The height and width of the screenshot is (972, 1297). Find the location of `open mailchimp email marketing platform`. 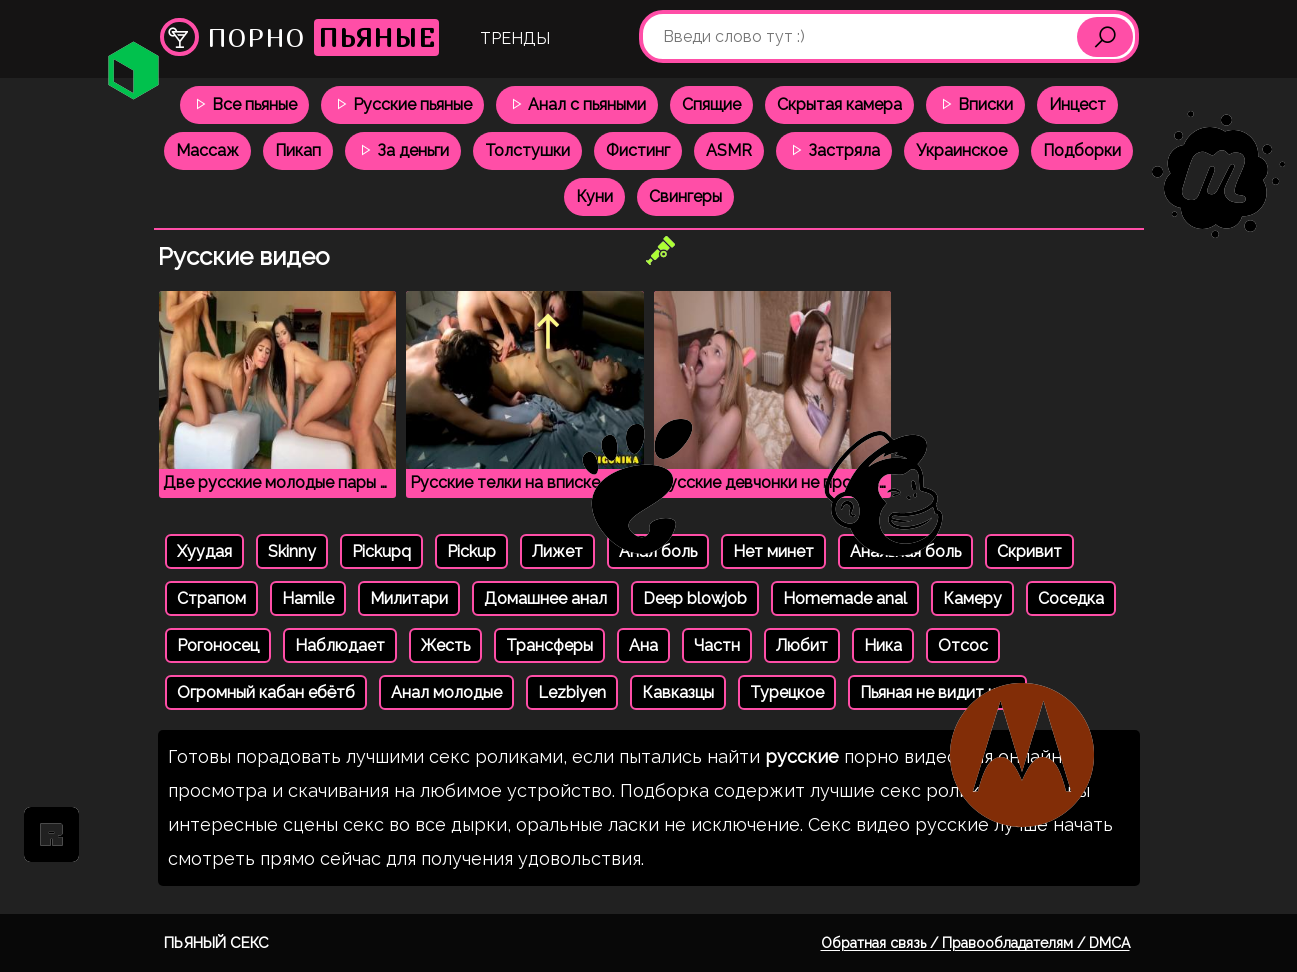

open mailchimp email marketing platform is located at coordinates (883, 493).